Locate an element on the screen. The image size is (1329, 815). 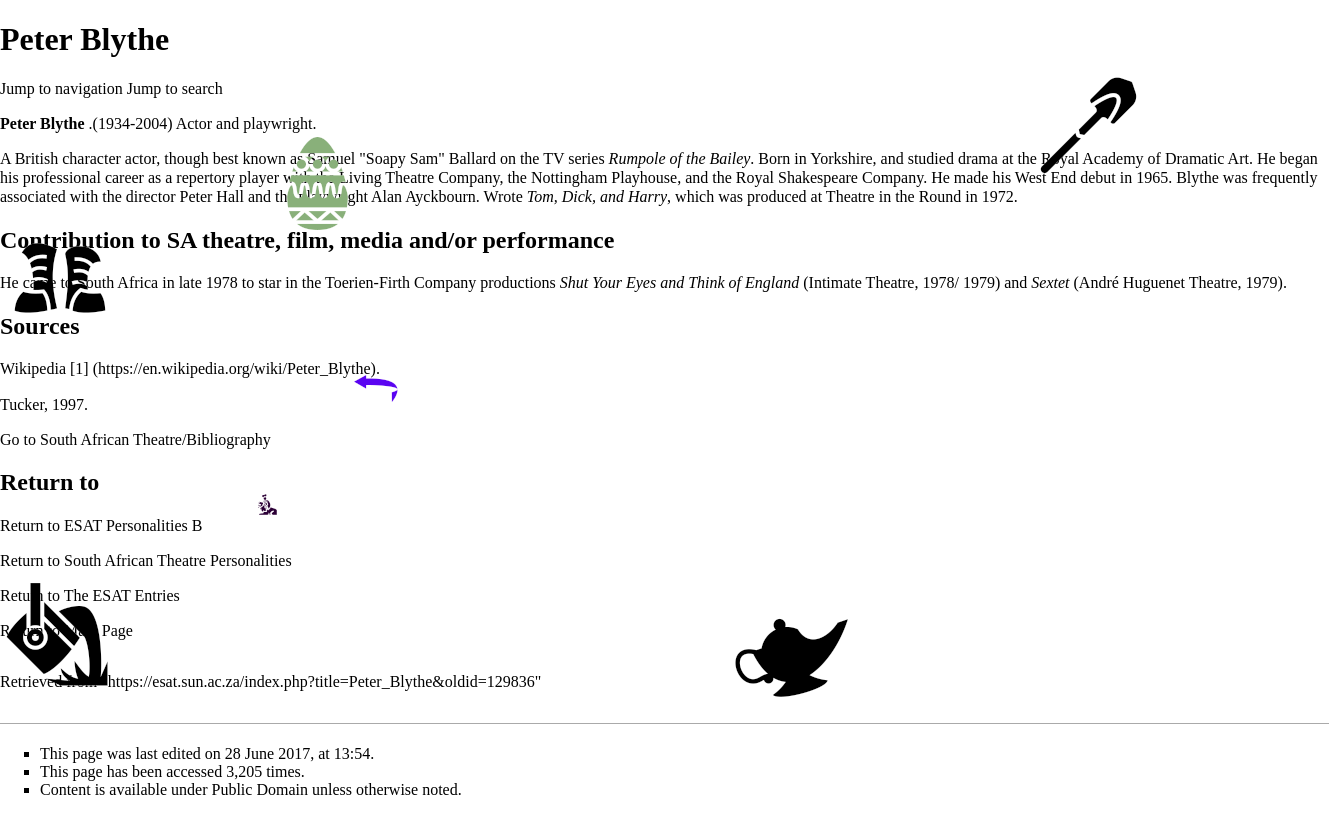
strength tarot card icon is located at coordinates (266, 504).